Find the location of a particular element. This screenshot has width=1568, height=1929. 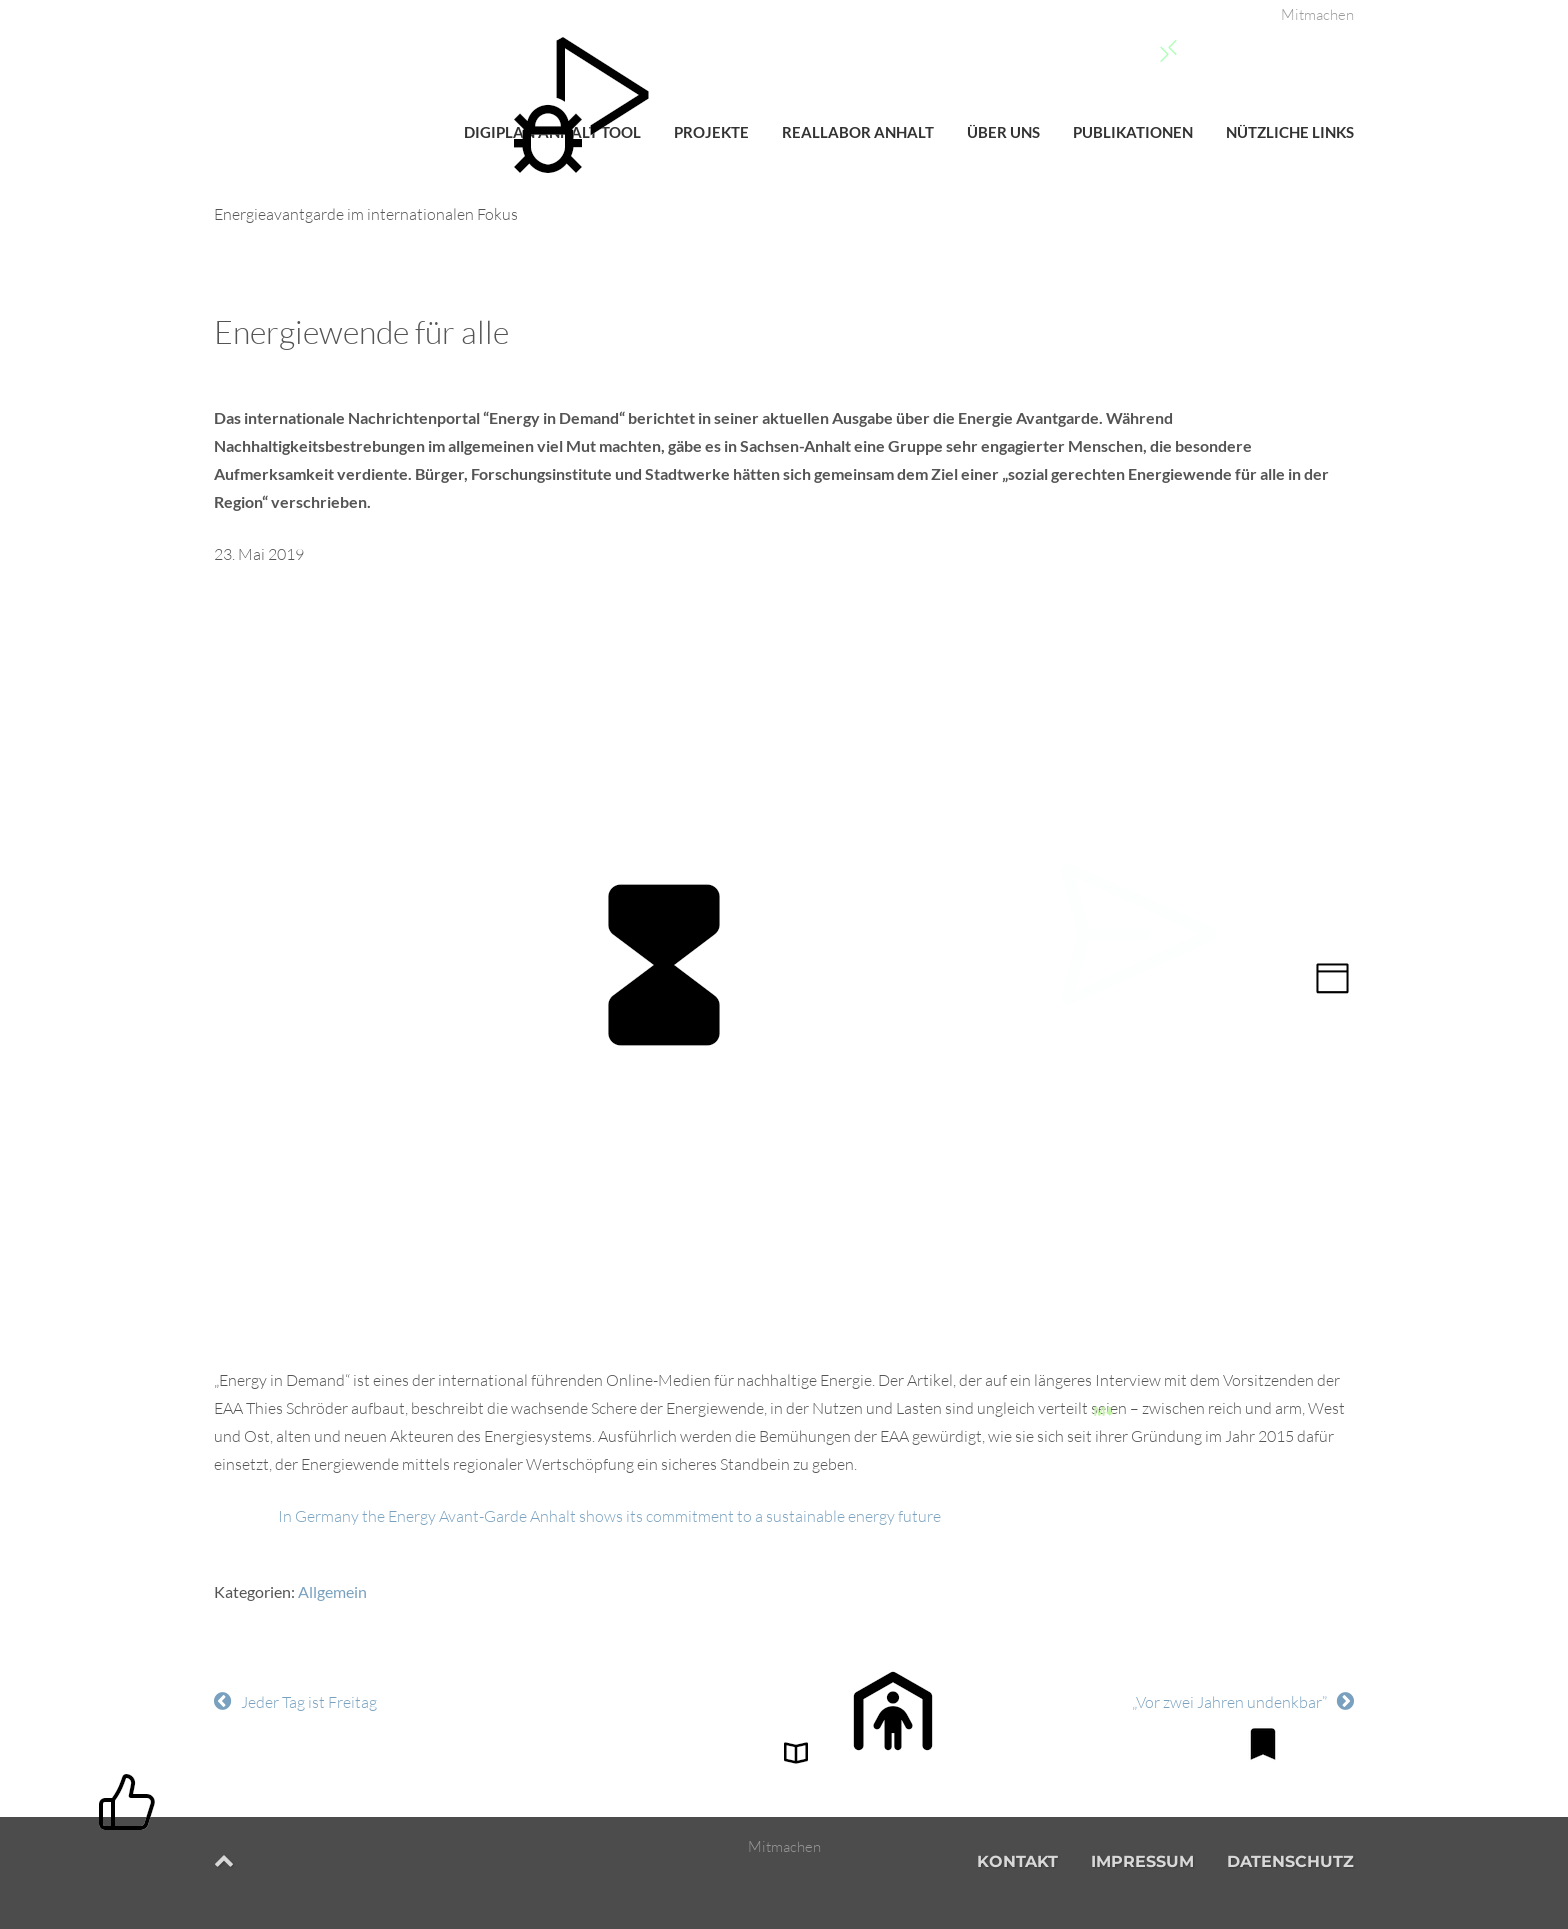

like or approve content is located at coordinates (127, 1802).